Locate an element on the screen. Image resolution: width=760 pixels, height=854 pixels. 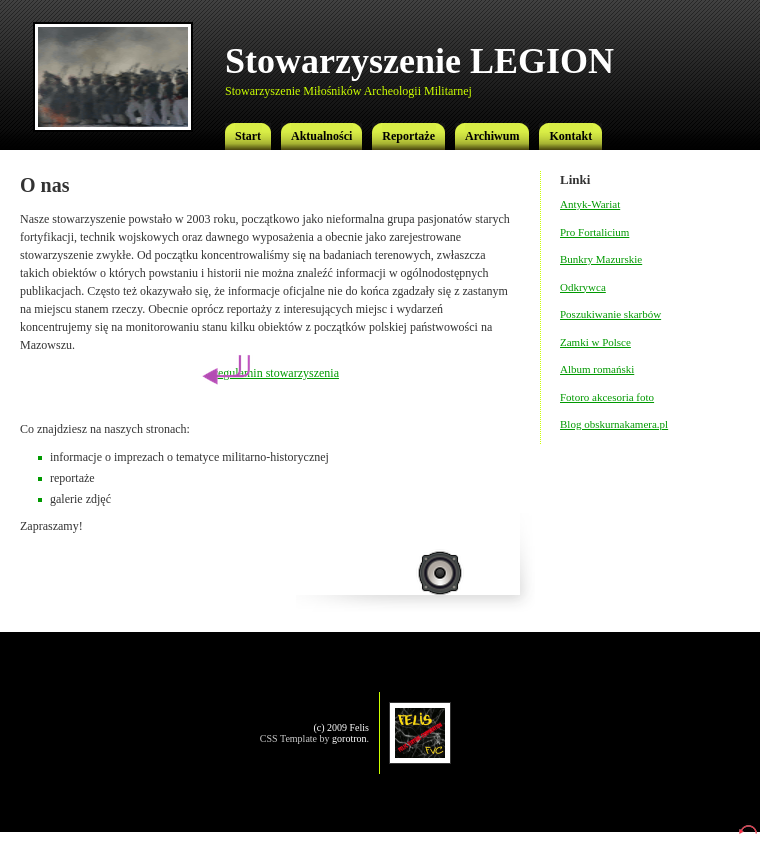
adjust speaker or audio output settings is located at coordinates (440, 573).